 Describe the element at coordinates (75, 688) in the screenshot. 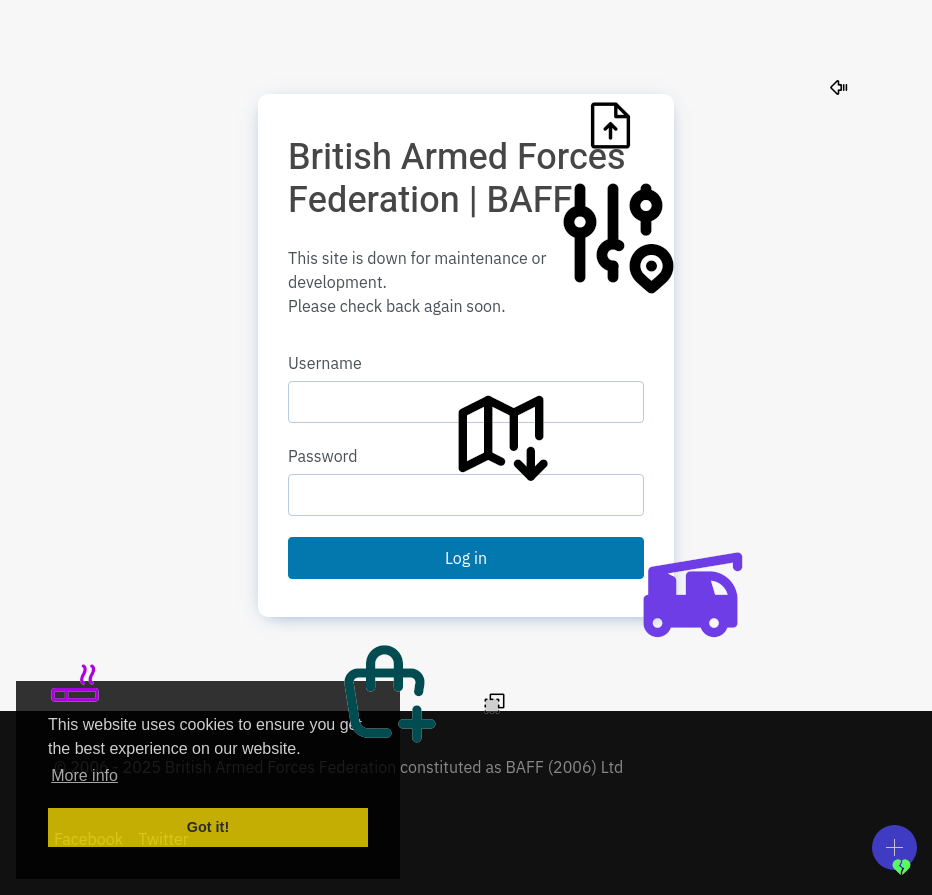

I see `indicates a designated smoking area` at that location.